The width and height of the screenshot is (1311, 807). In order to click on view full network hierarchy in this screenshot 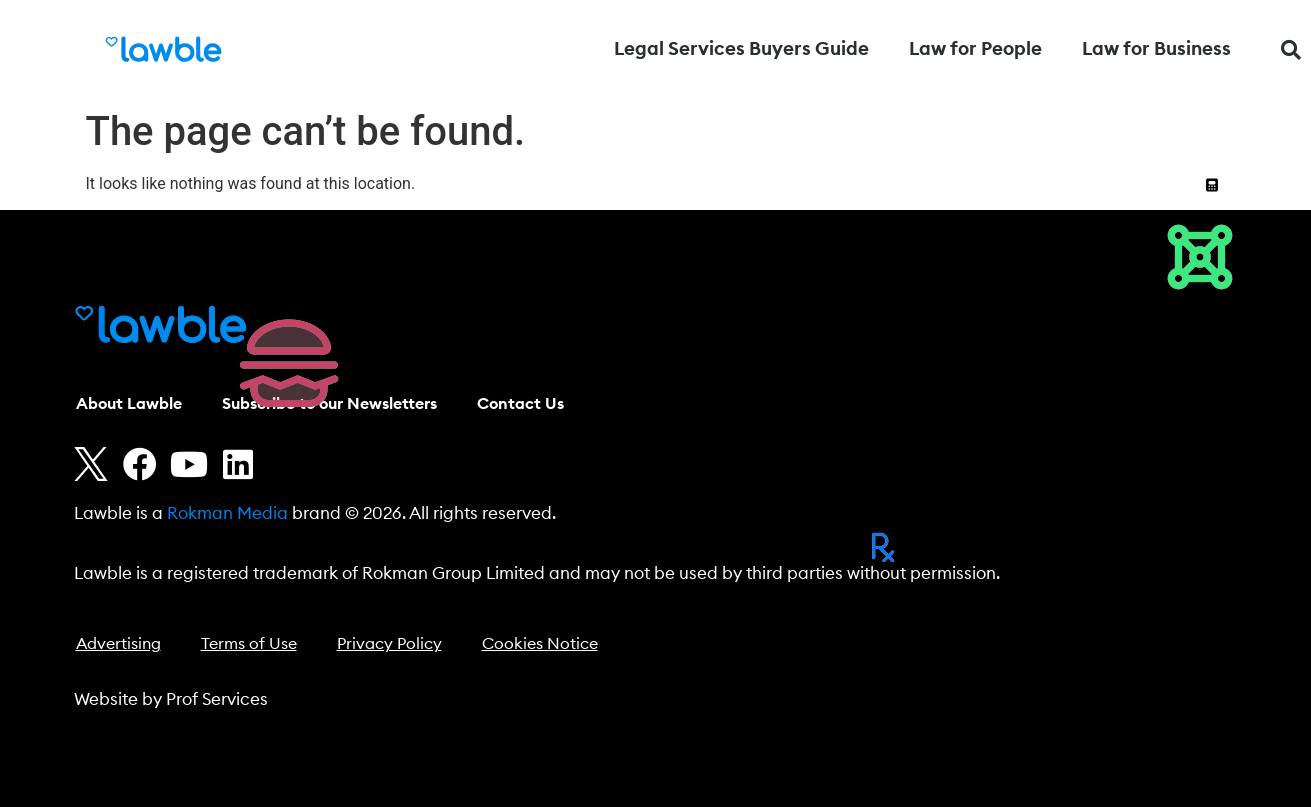, I will do `click(1200, 257)`.